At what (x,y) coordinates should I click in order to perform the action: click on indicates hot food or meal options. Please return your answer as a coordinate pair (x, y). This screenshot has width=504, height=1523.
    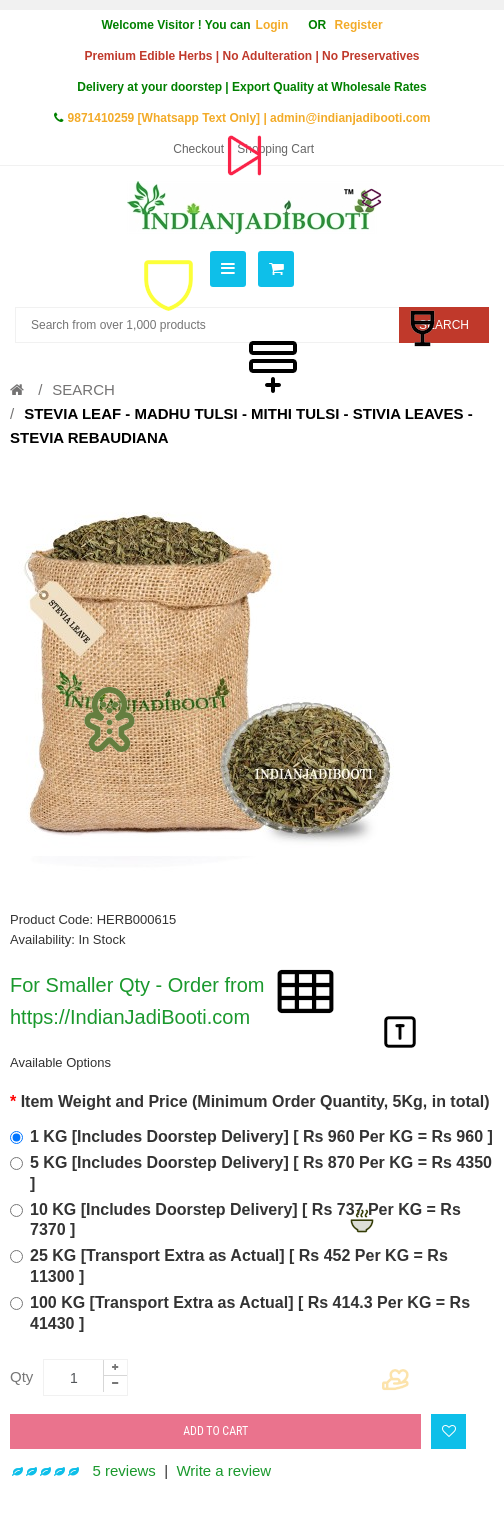
    Looking at the image, I should click on (362, 1221).